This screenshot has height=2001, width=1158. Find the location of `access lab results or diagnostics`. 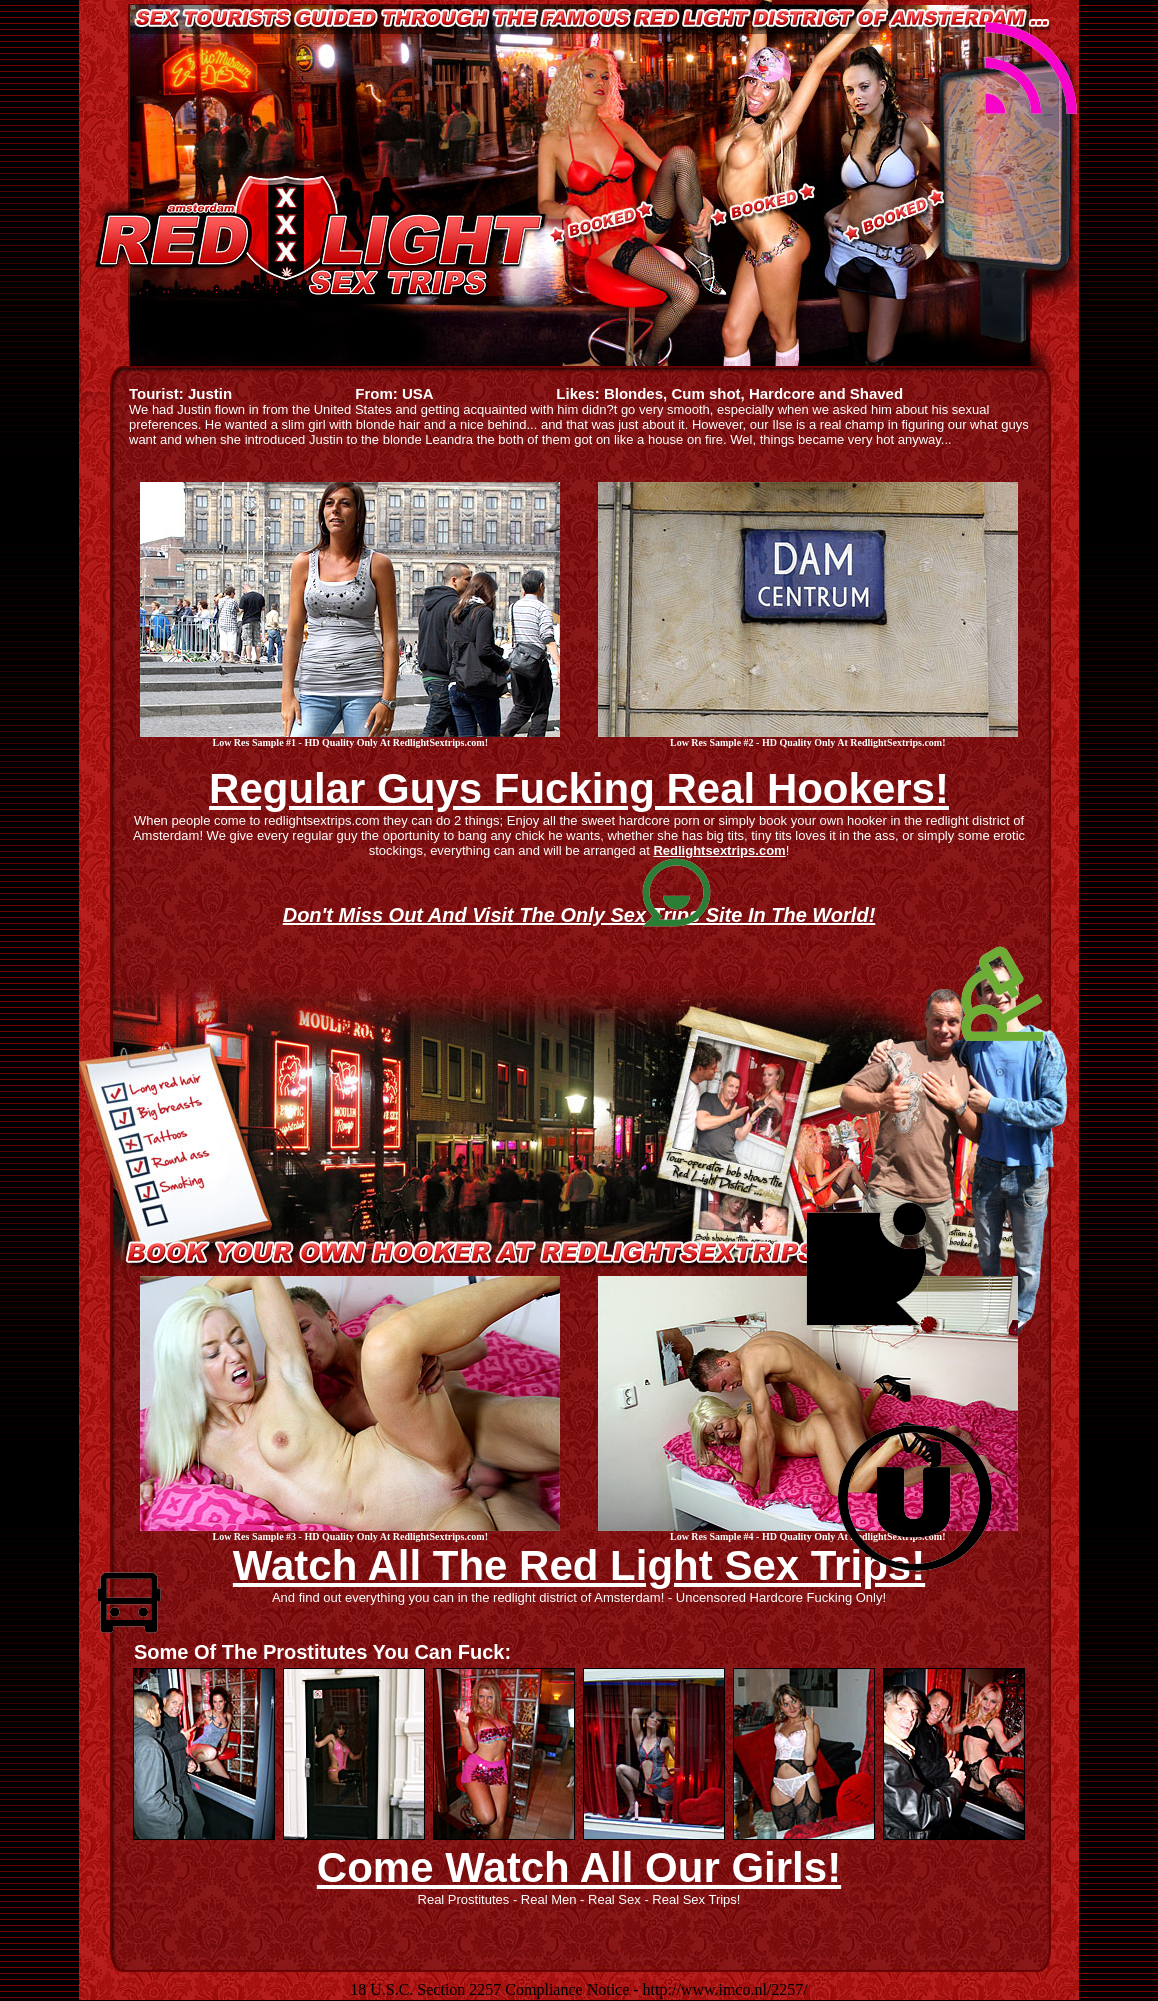

access lab results or diagnostics is located at coordinates (1002, 995).